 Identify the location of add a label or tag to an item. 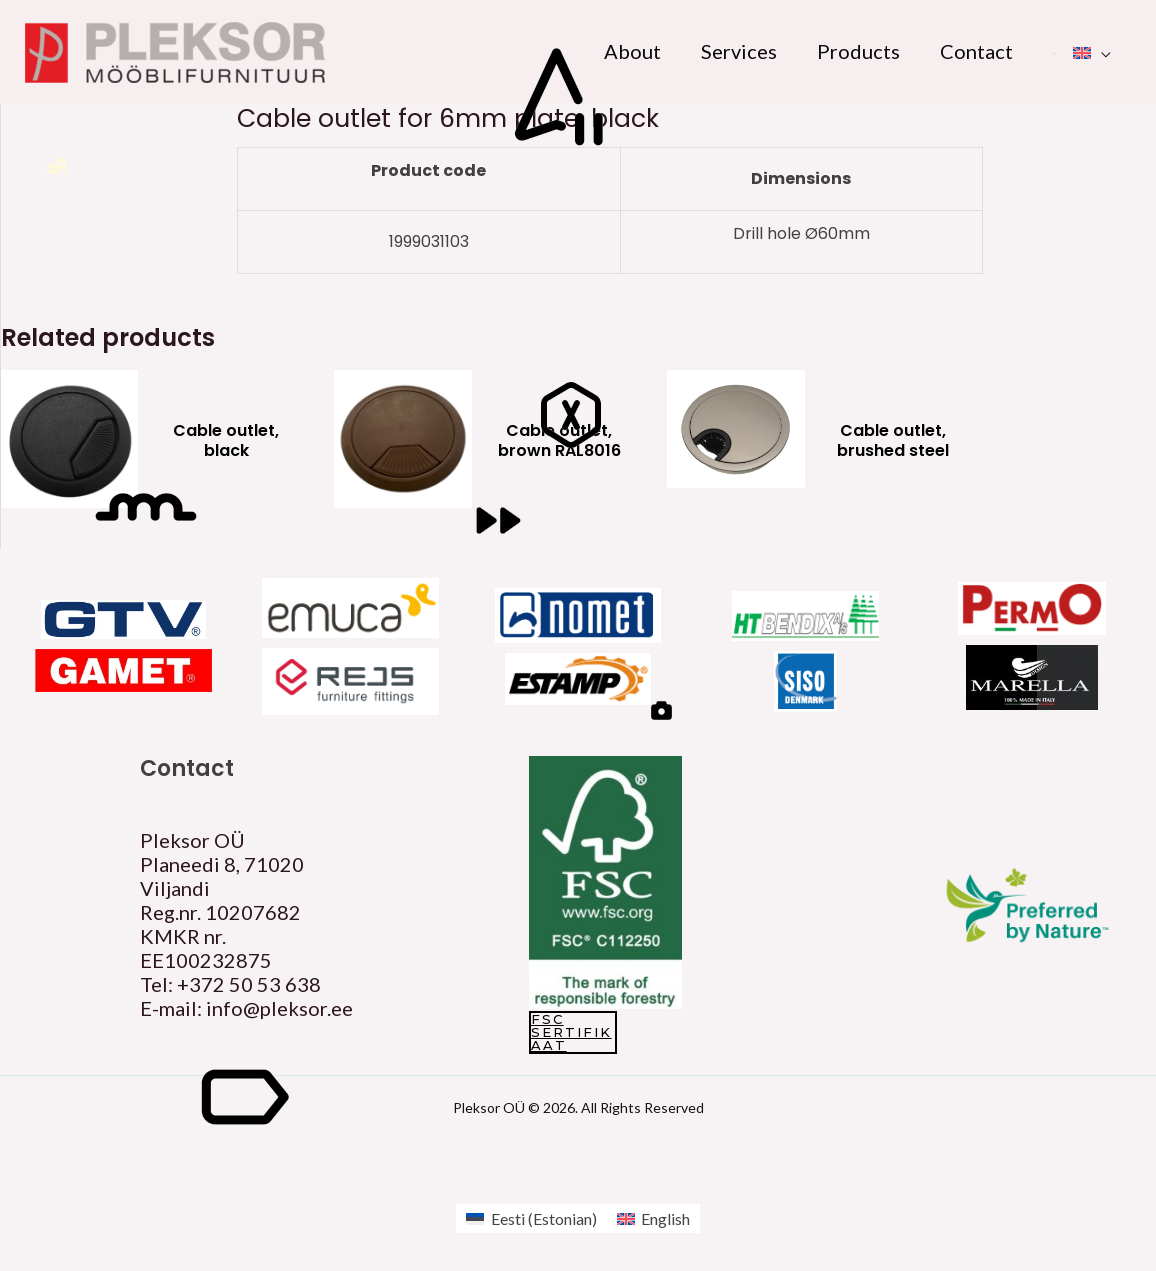
(243, 1097).